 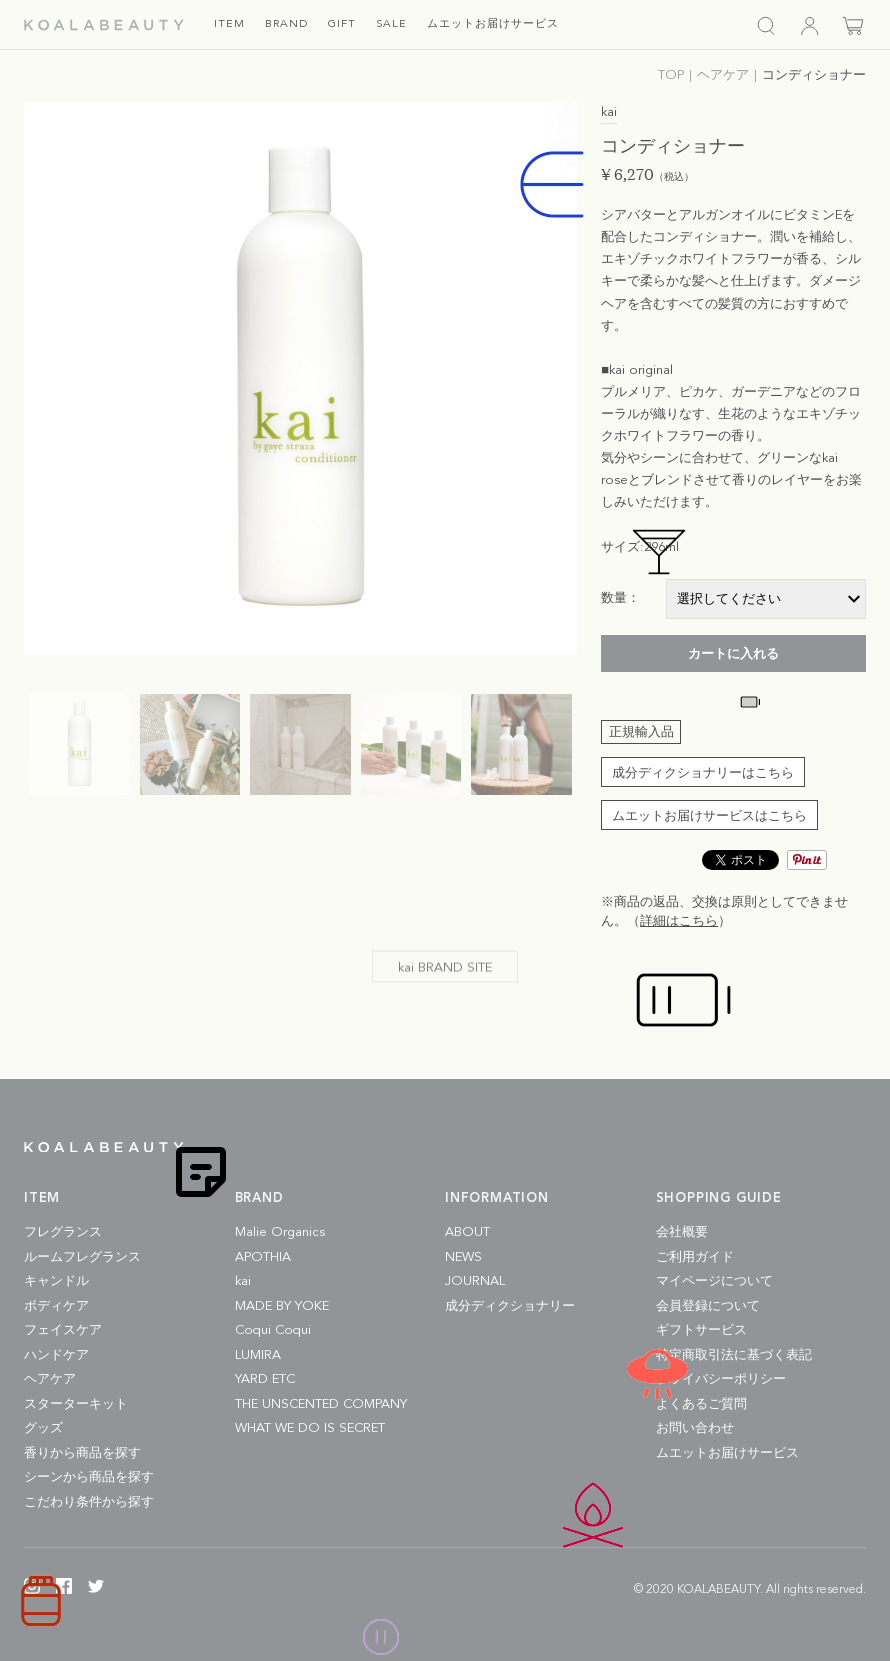 I want to click on indicates battery is empty or depleted, so click(x=750, y=702).